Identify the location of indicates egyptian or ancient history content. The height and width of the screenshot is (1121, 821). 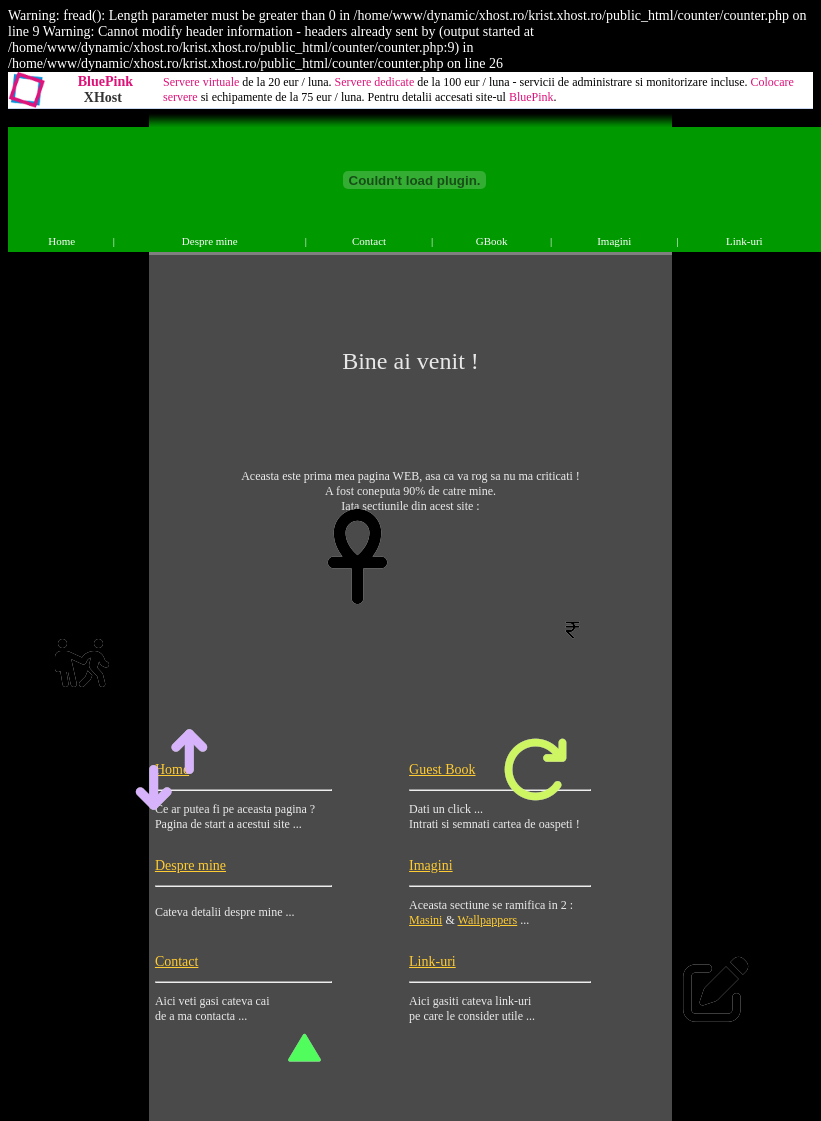
(357, 556).